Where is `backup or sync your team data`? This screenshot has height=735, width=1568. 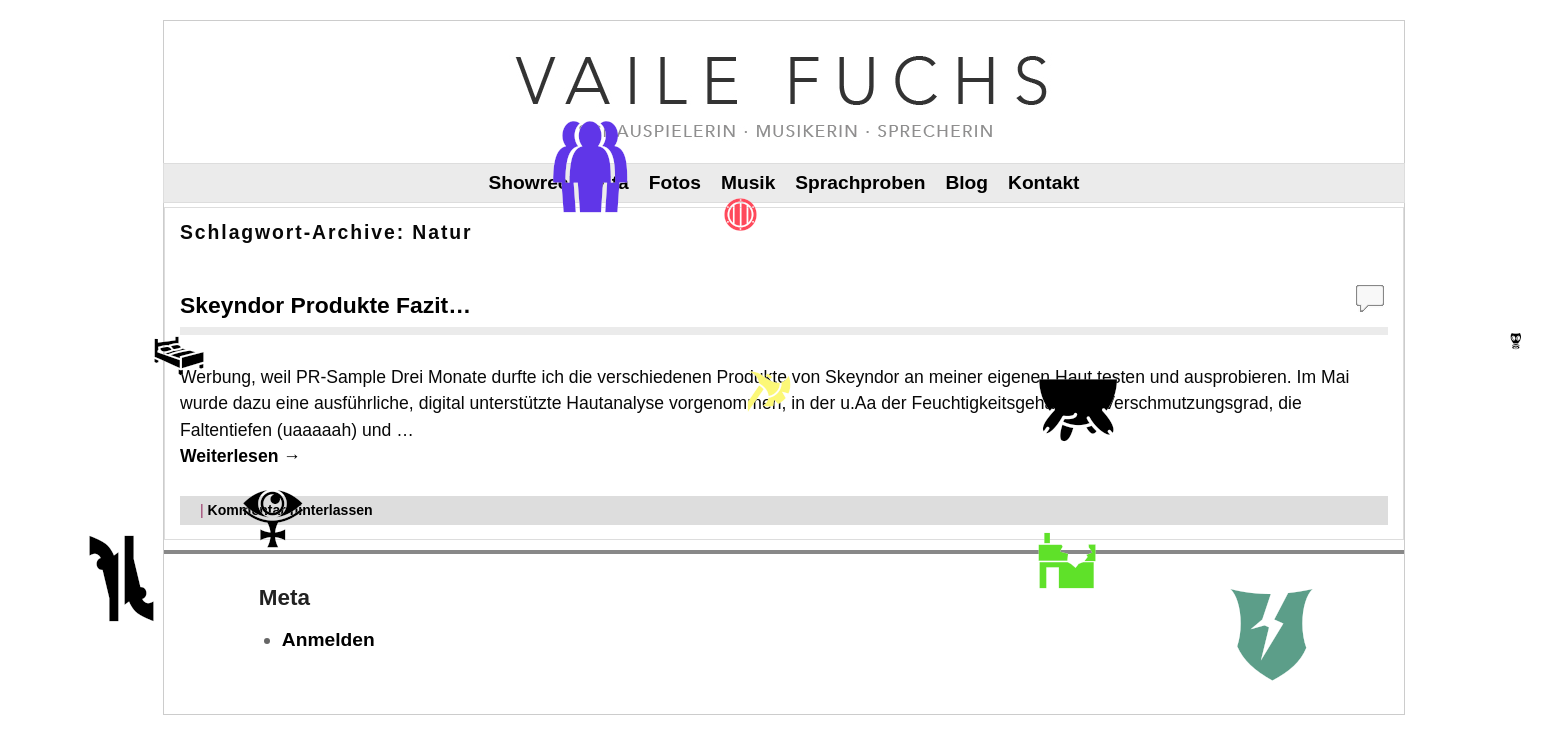 backup or sync your team data is located at coordinates (590, 166).